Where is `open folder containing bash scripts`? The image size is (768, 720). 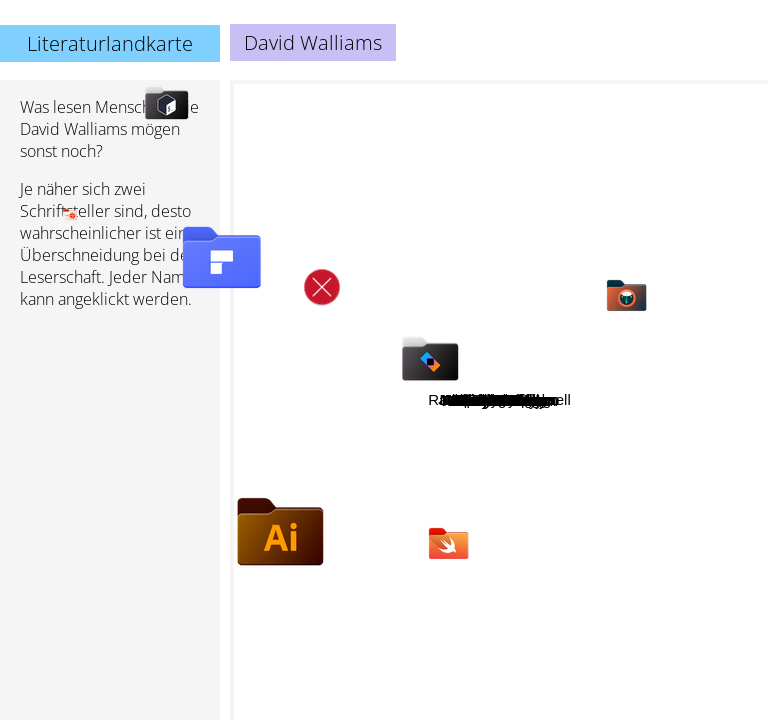 open folder containing bash scripts is located at coordinates (166, 103).